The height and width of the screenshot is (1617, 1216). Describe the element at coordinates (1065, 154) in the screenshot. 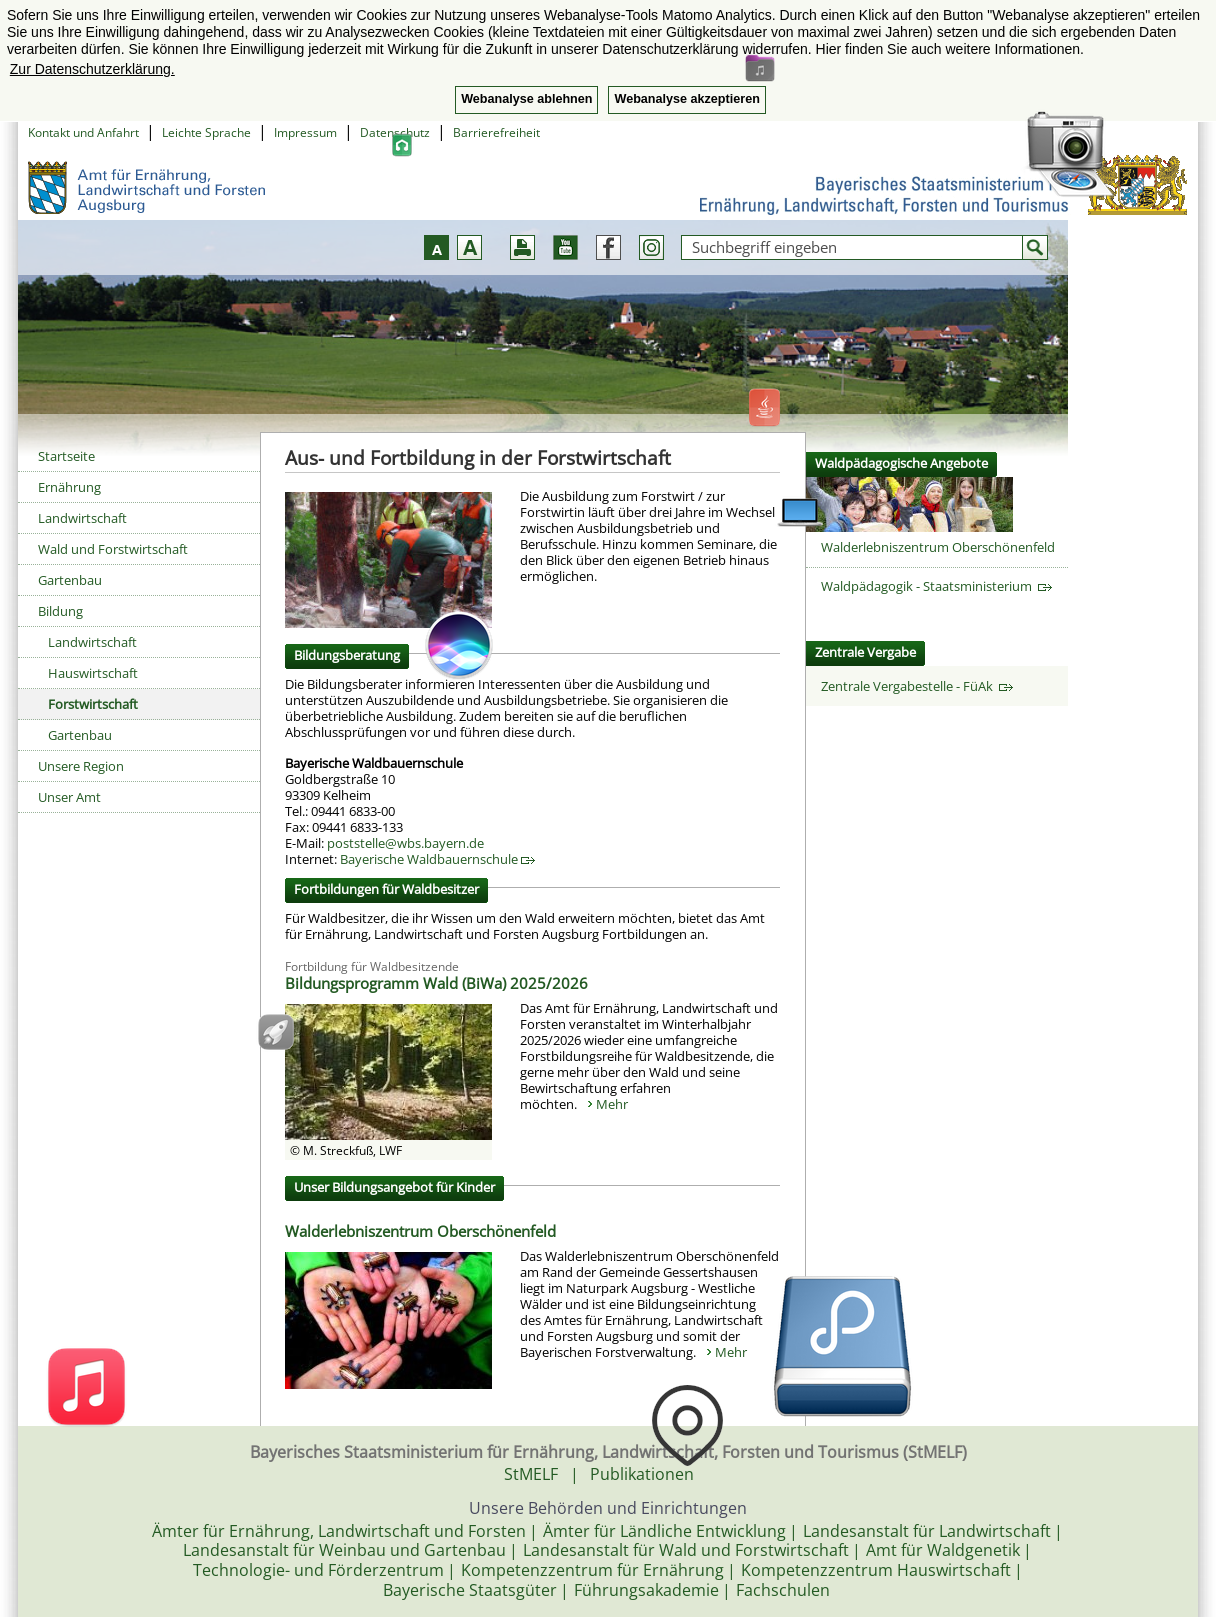

I see `create a web page from captured images` at that location.